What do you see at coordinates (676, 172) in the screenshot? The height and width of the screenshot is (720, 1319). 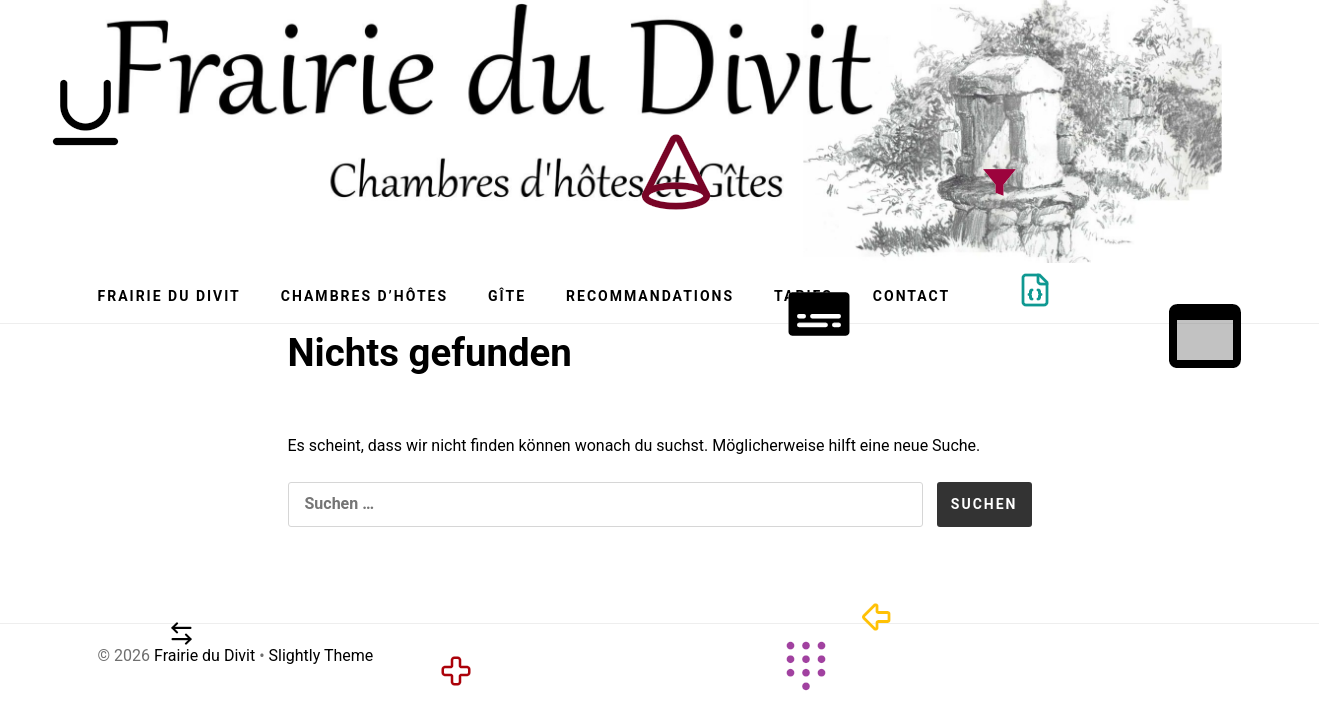 I see `represents a 3D cone shape or geometric object` at bounding box center [676, 172].